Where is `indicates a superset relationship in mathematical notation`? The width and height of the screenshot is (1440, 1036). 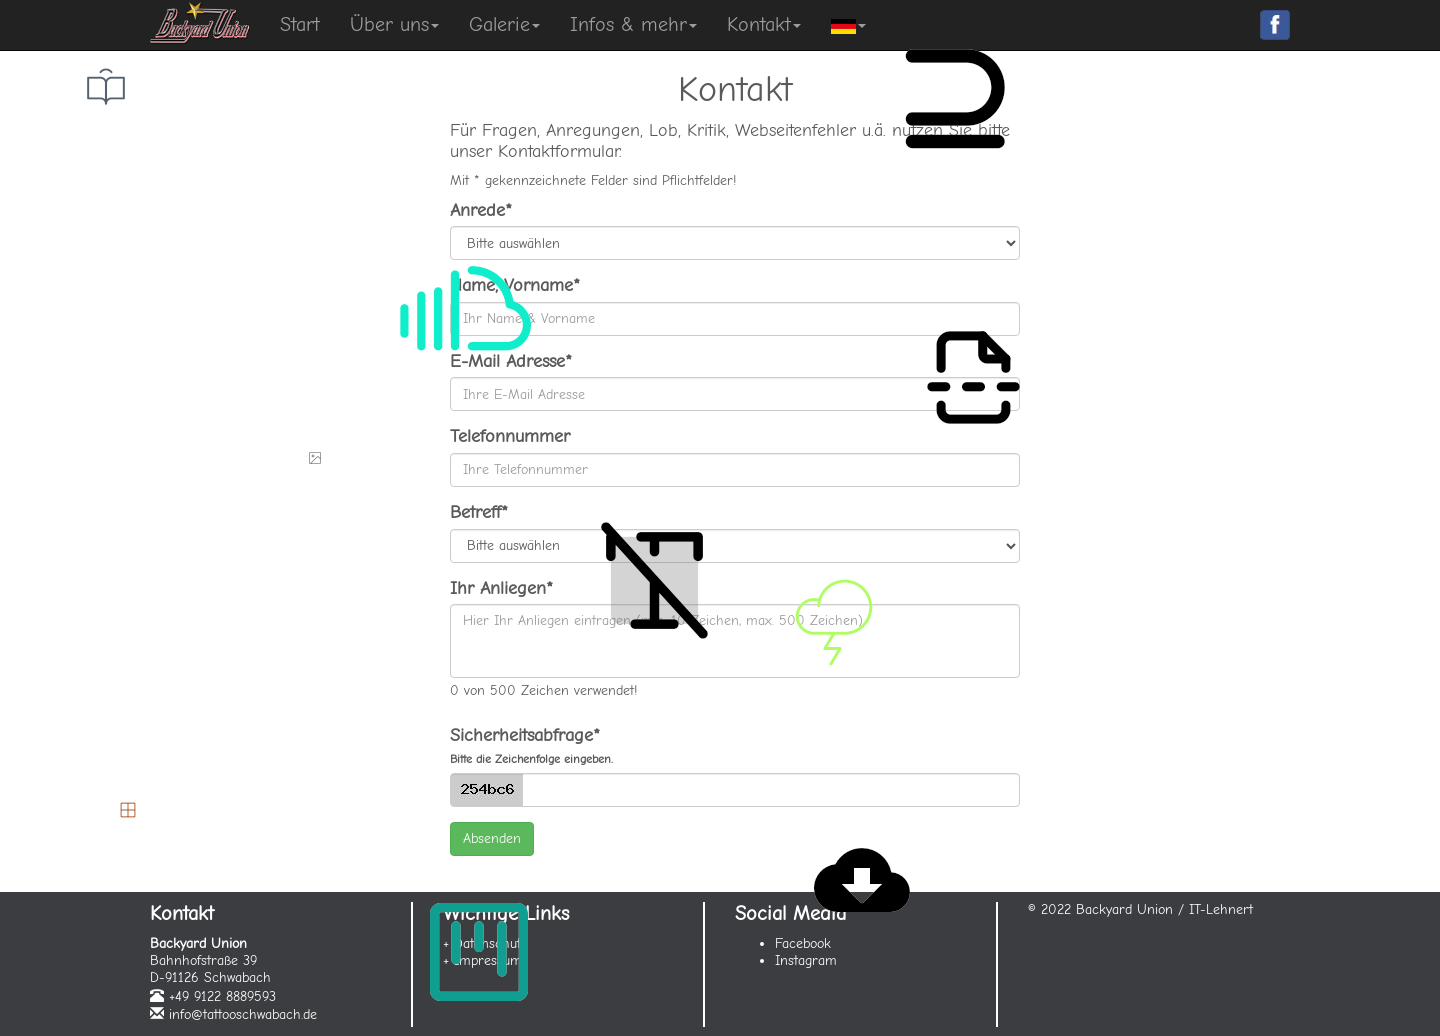 indicates a superset relationship in mathematical notation is located at coordinates (953, 101).